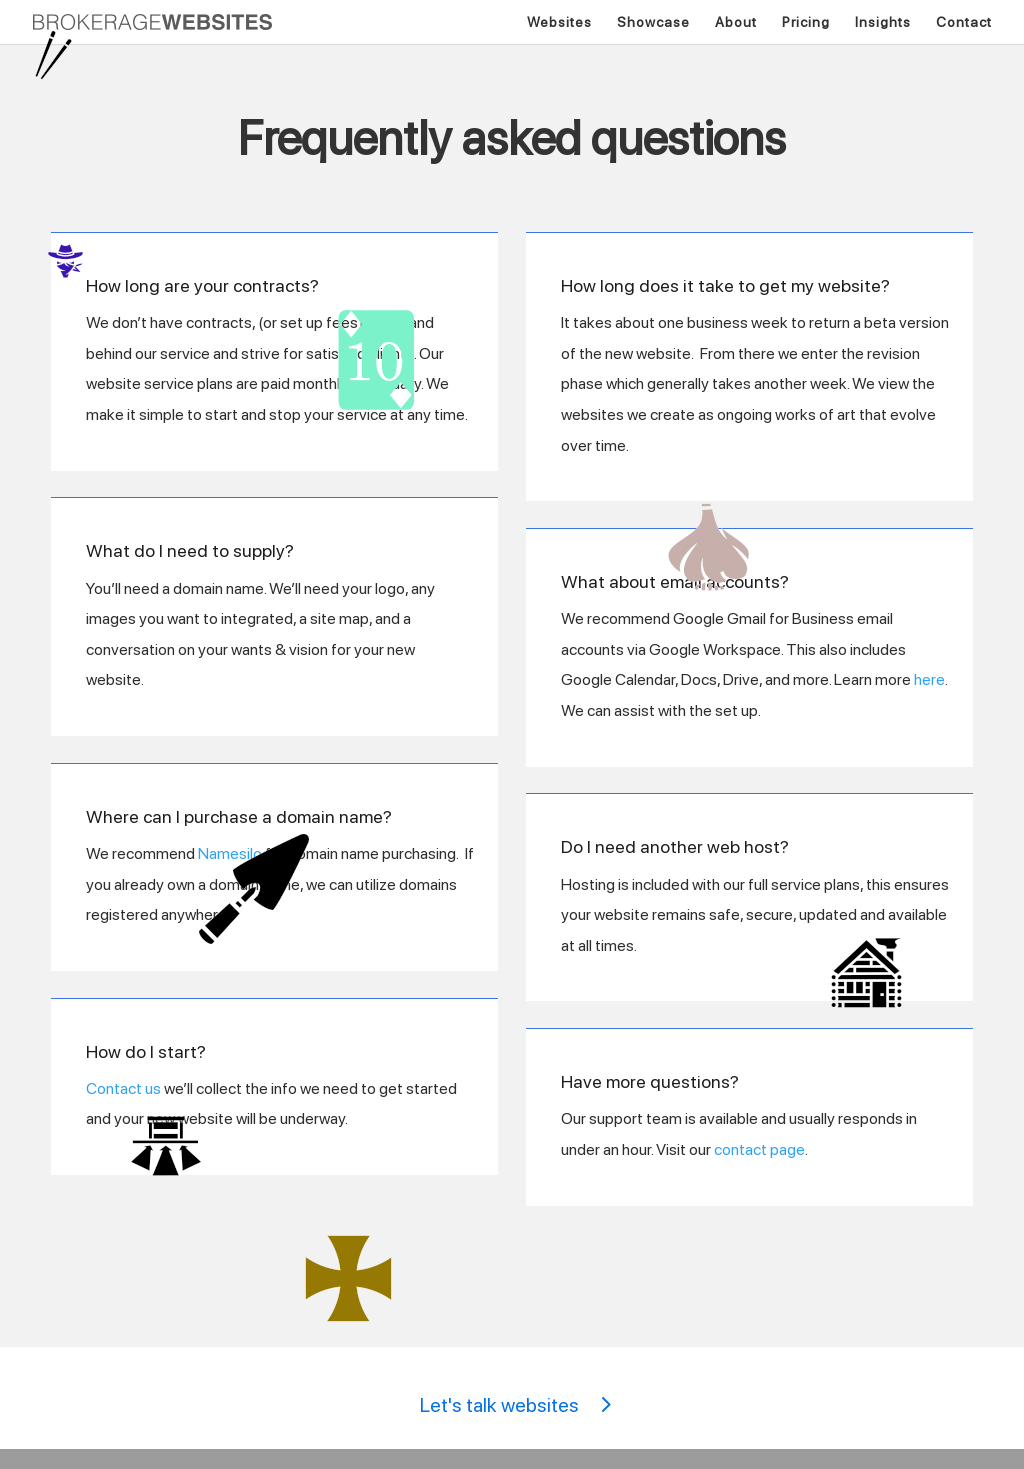 The image size is (1024, 1469). What do you see at coordinates (53, 55) in the screenshot?
I see `browse asian cuisine or restaurants` at bounding box center [53, 55].